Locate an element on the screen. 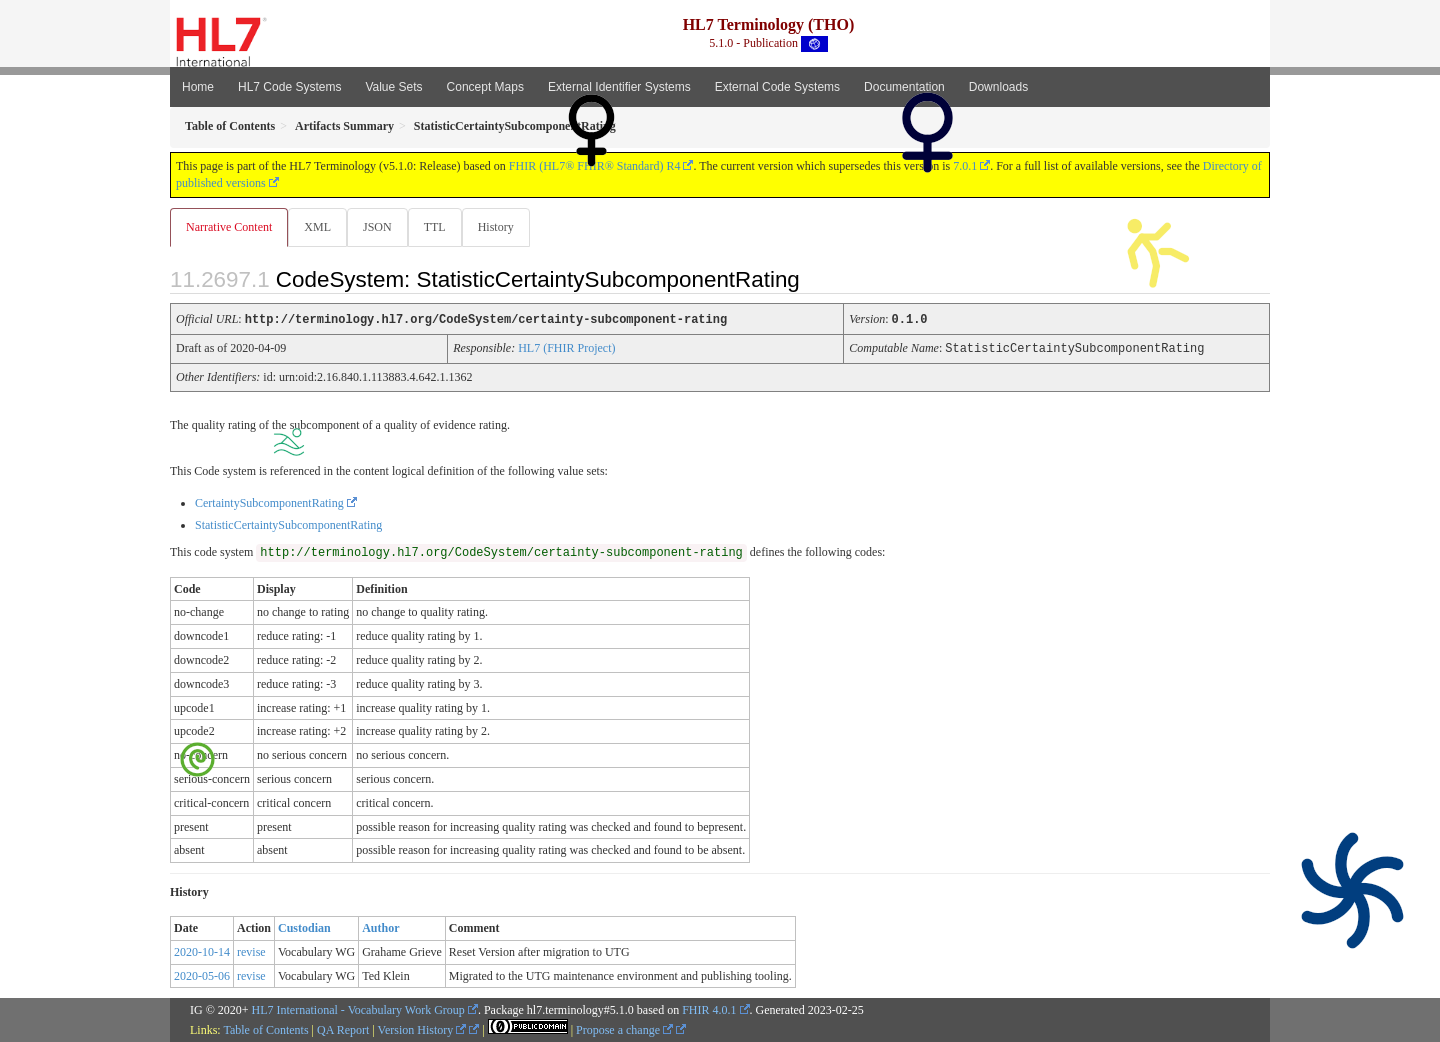 Image resolution: width=1440 pixels, height=1042 pixels. access space or astronomy-themed content is located at coordinates (1352, 890).